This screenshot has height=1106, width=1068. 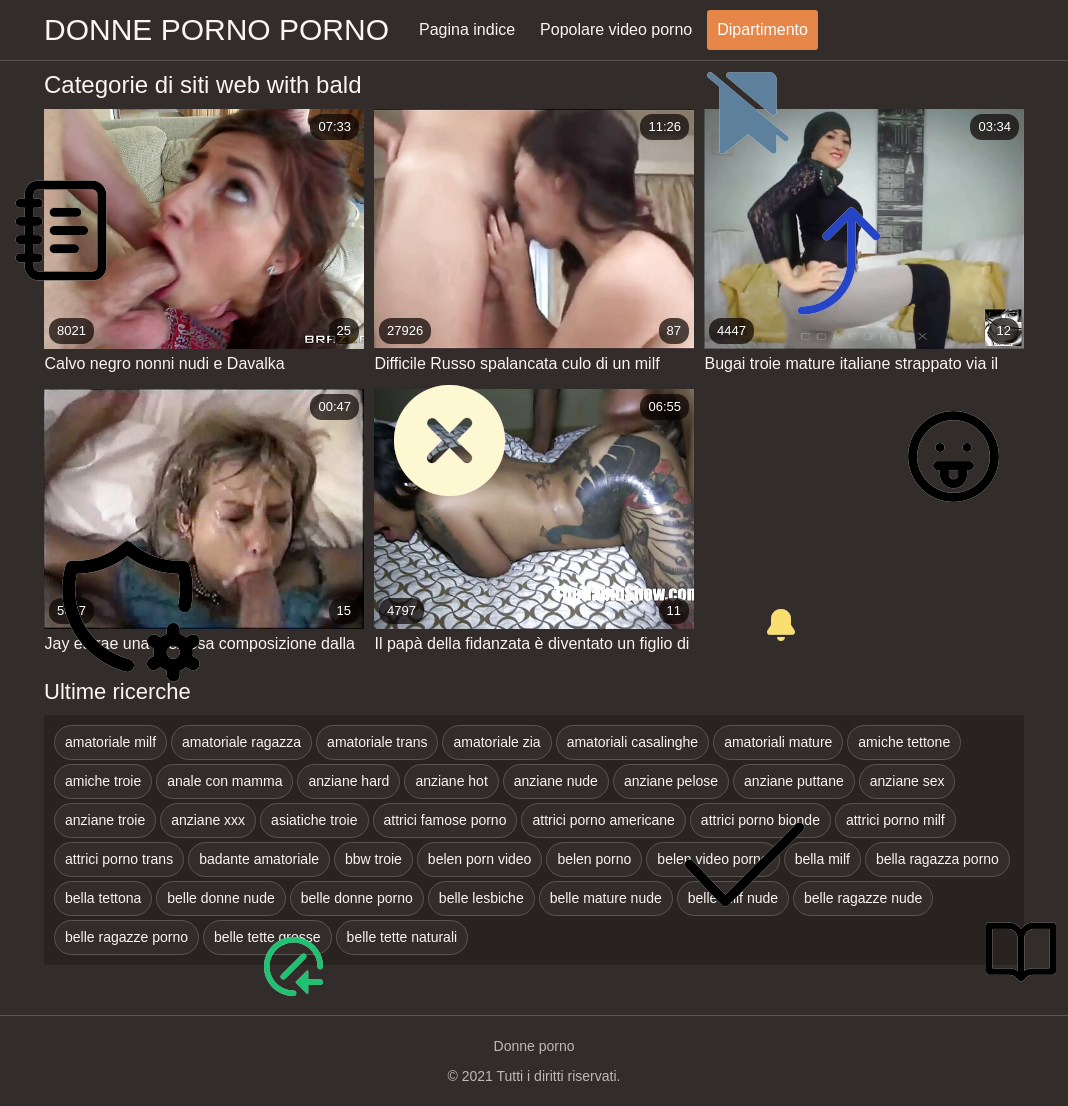 I want to click on add a playful or silly reaction, so click(x=953, y=456).